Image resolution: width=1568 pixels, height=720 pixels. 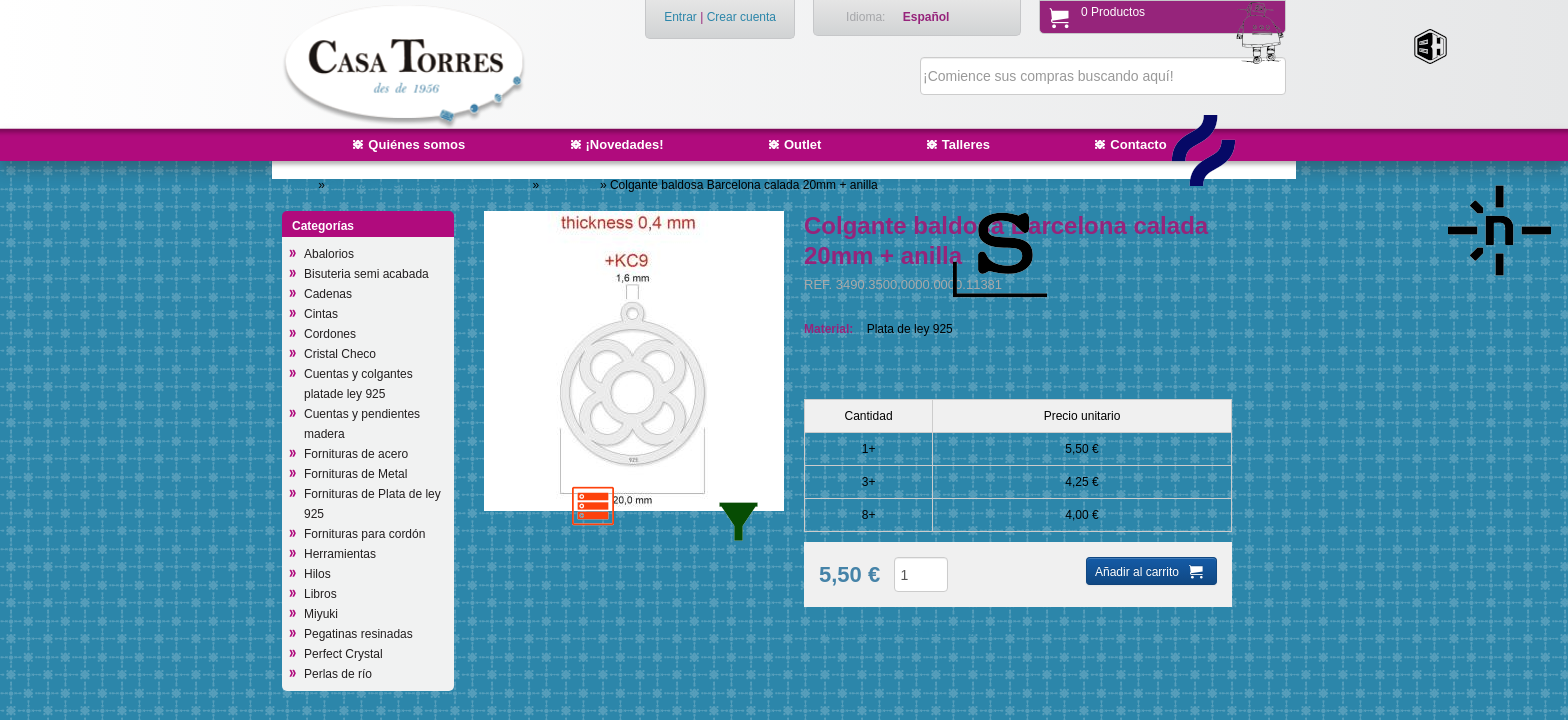 What do you see at coordinates (593, 506) in the screenshot?
I see `openmediavault network-attached storage application` at bounding box center [593, 506].